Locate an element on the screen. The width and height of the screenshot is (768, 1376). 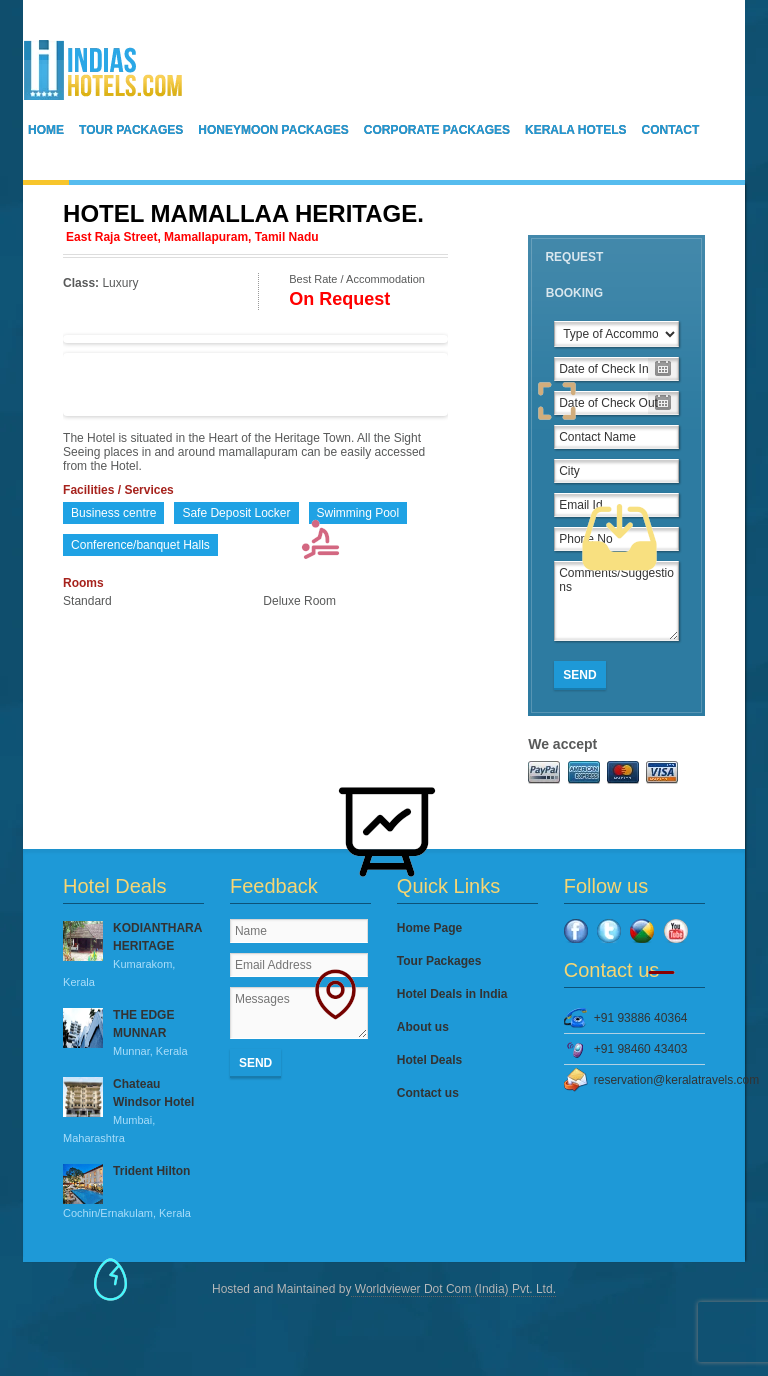
expand to fullscreen mode is located at coordinates (557, 401).